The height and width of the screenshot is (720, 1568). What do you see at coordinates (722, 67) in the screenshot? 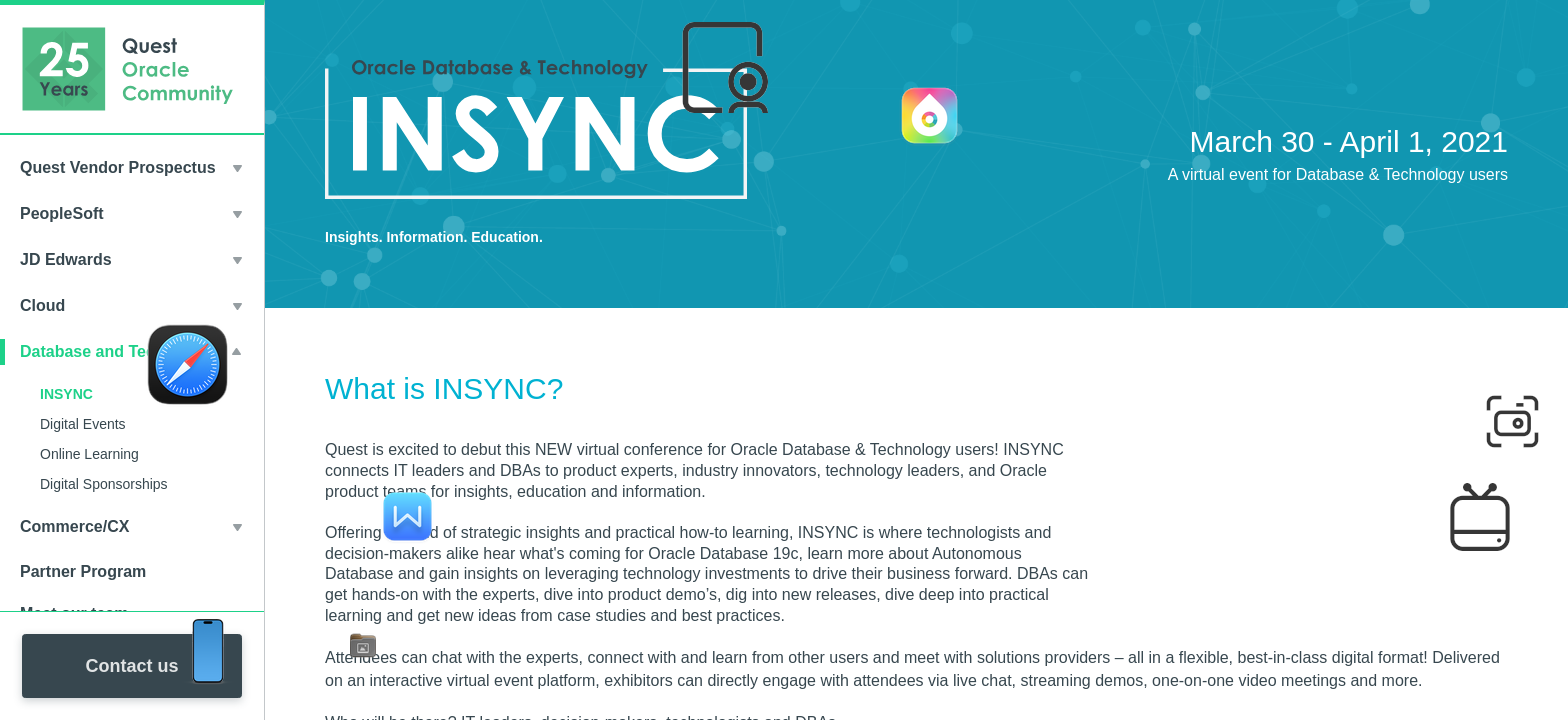
I see `open camera or webcam app` at bounding box center [722, 67].